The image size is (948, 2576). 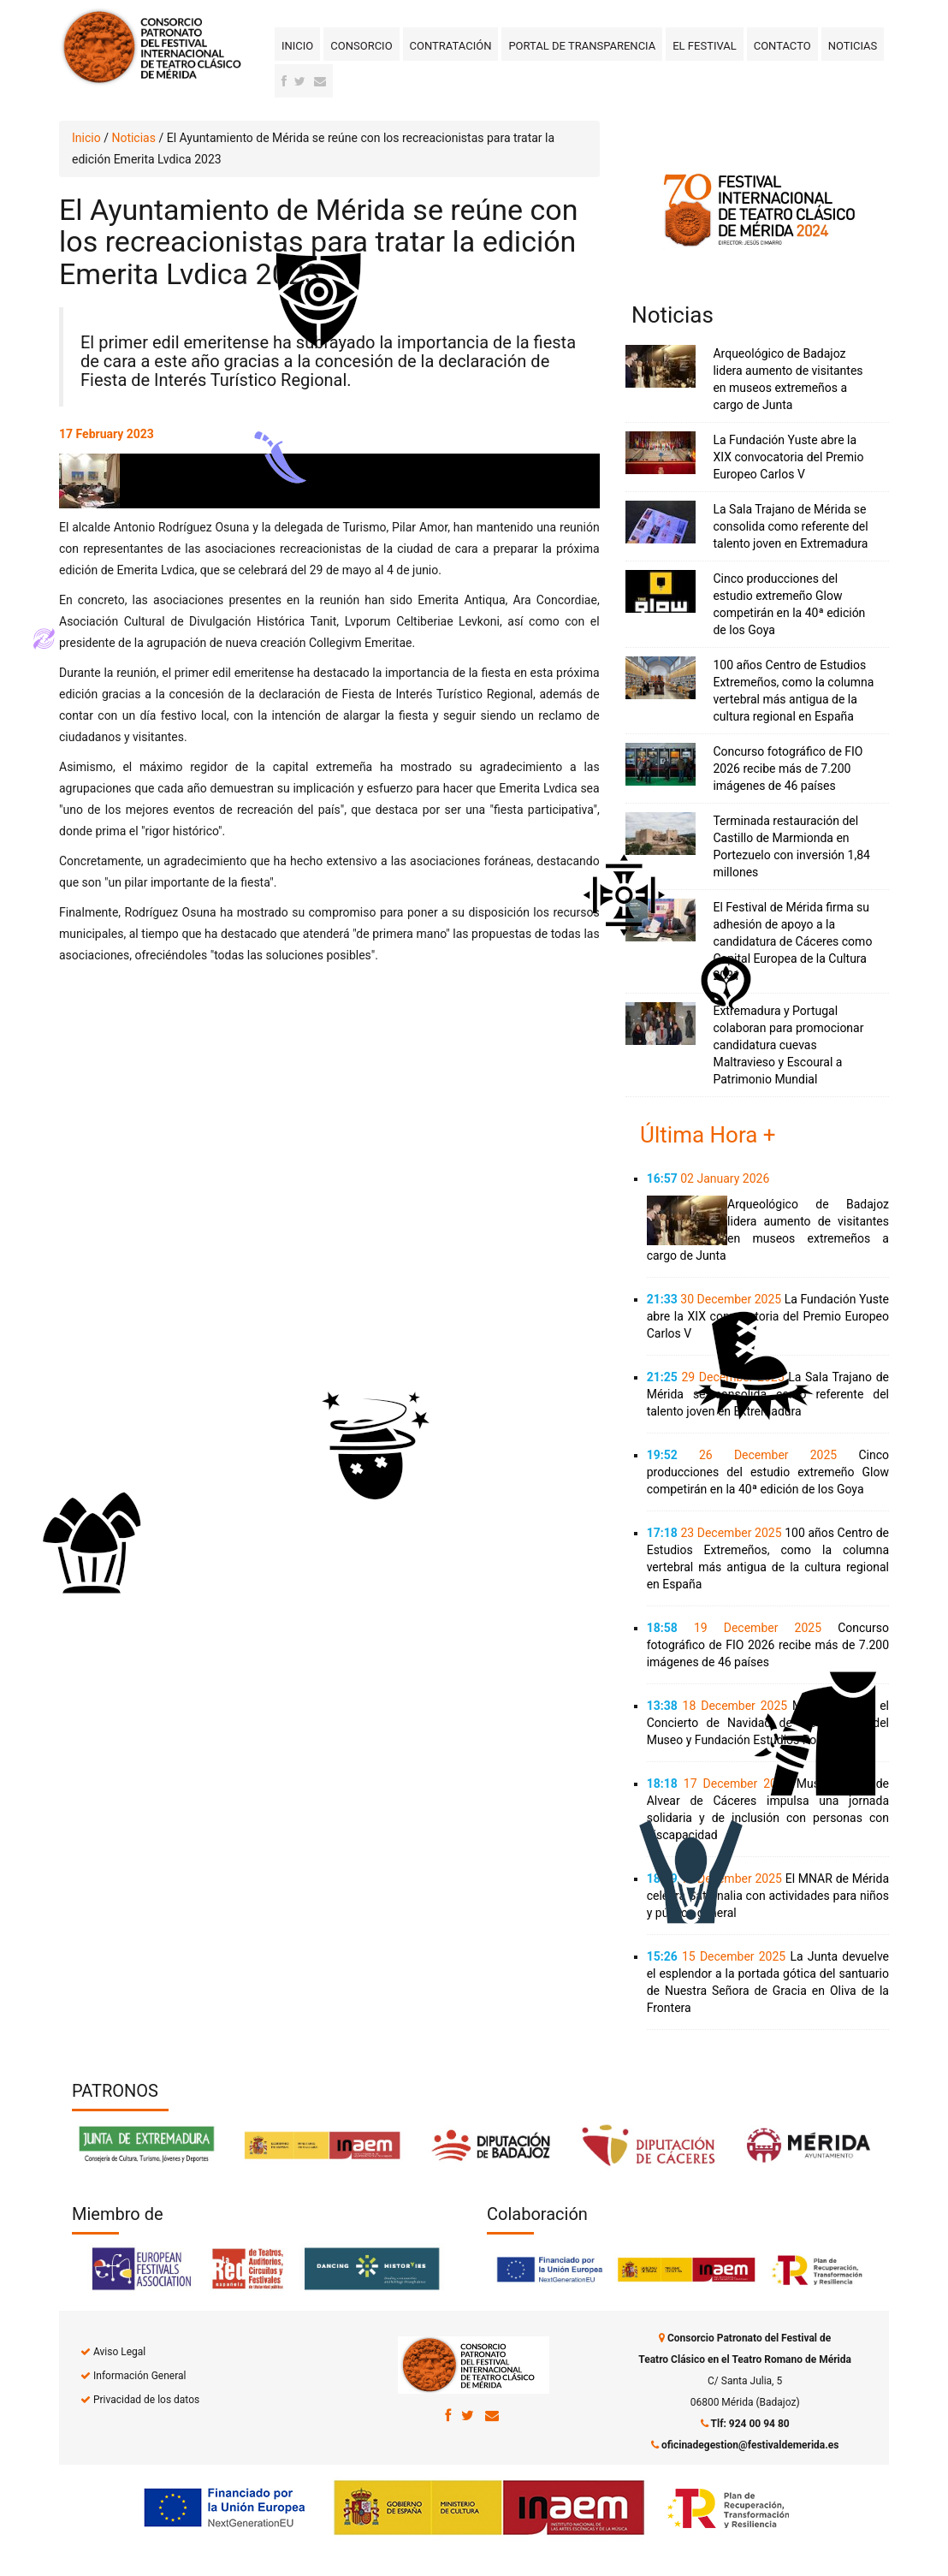 I want to click on access foraging or nature-related content, so click(x=92, y=1542).